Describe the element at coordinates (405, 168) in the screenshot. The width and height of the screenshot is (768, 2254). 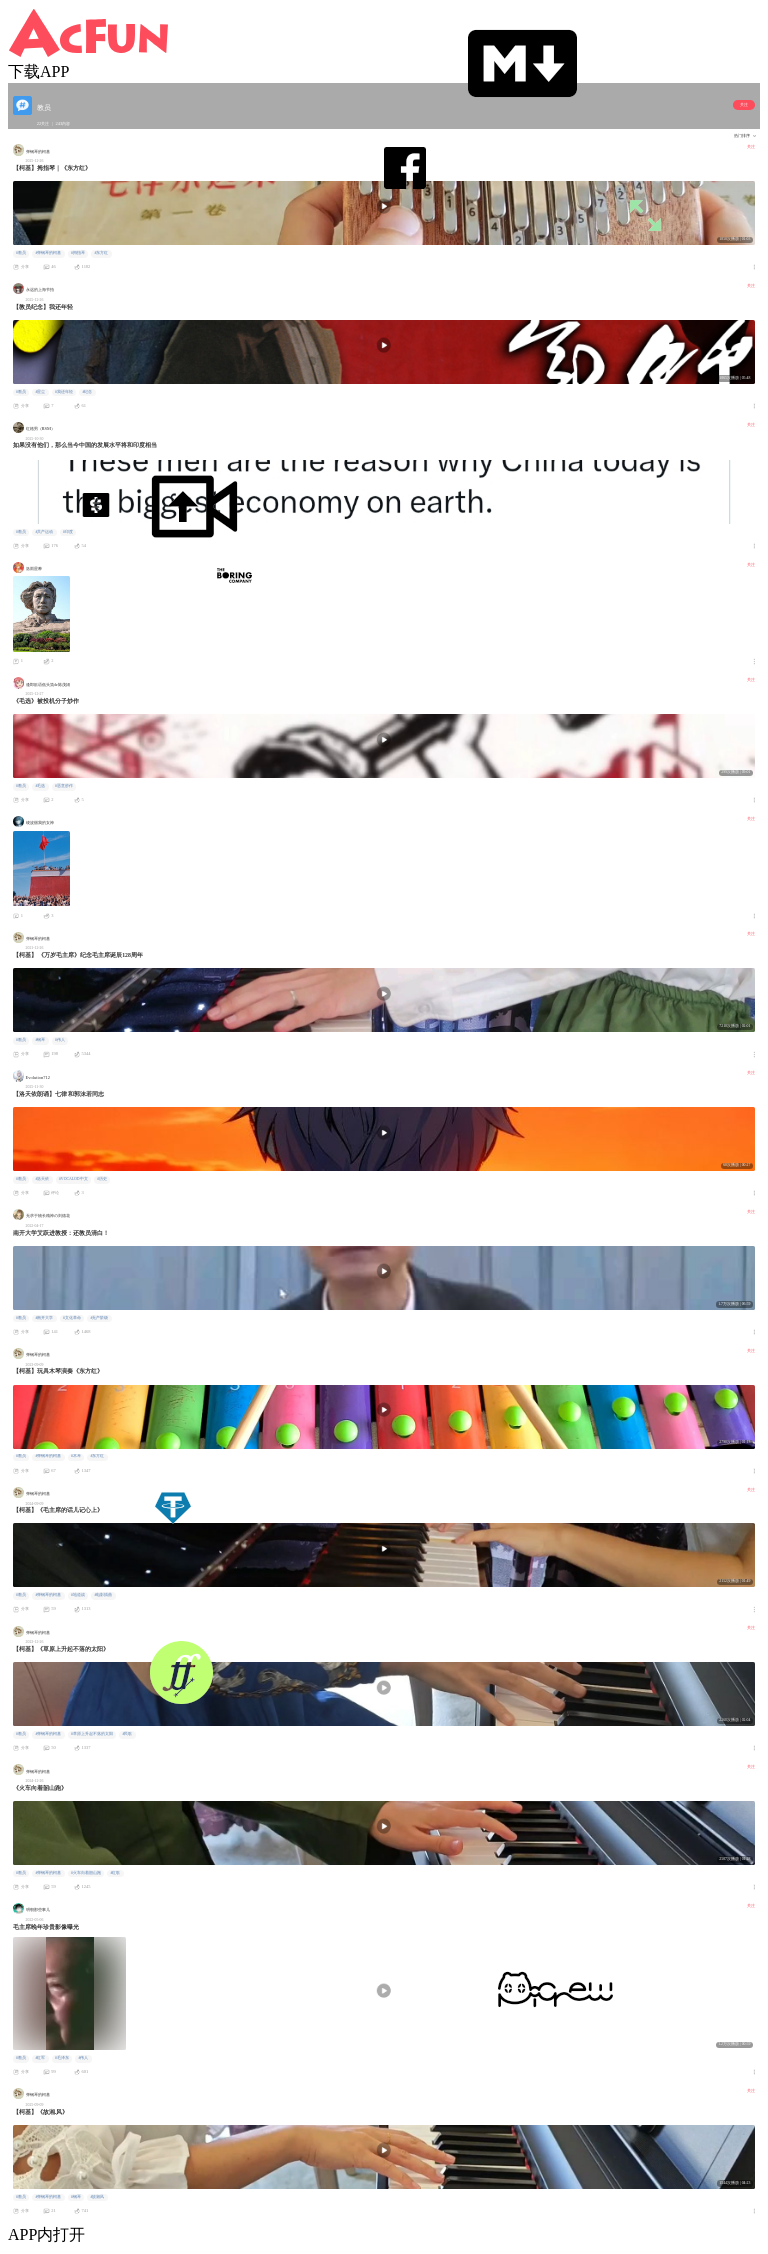
I see `open facebook app` at that location.